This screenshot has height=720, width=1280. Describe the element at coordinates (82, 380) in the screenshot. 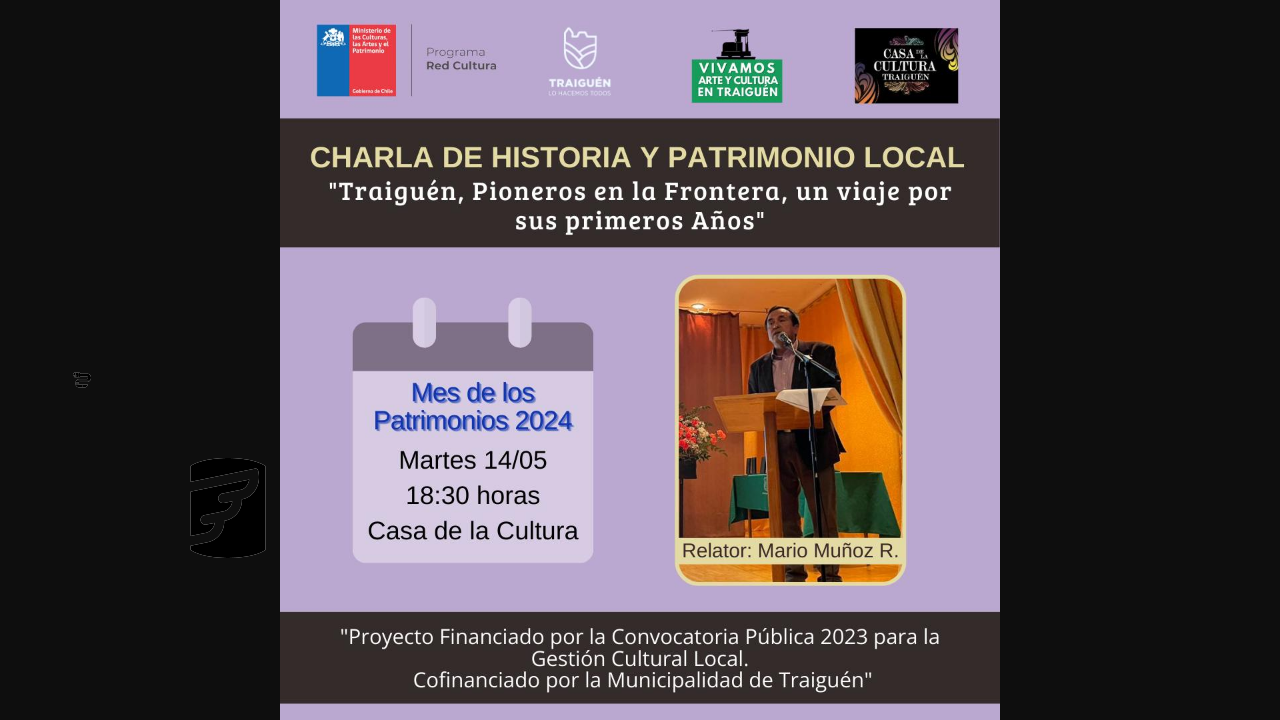

I see `pyscaffold python project scaffolding tool logo` at that location.